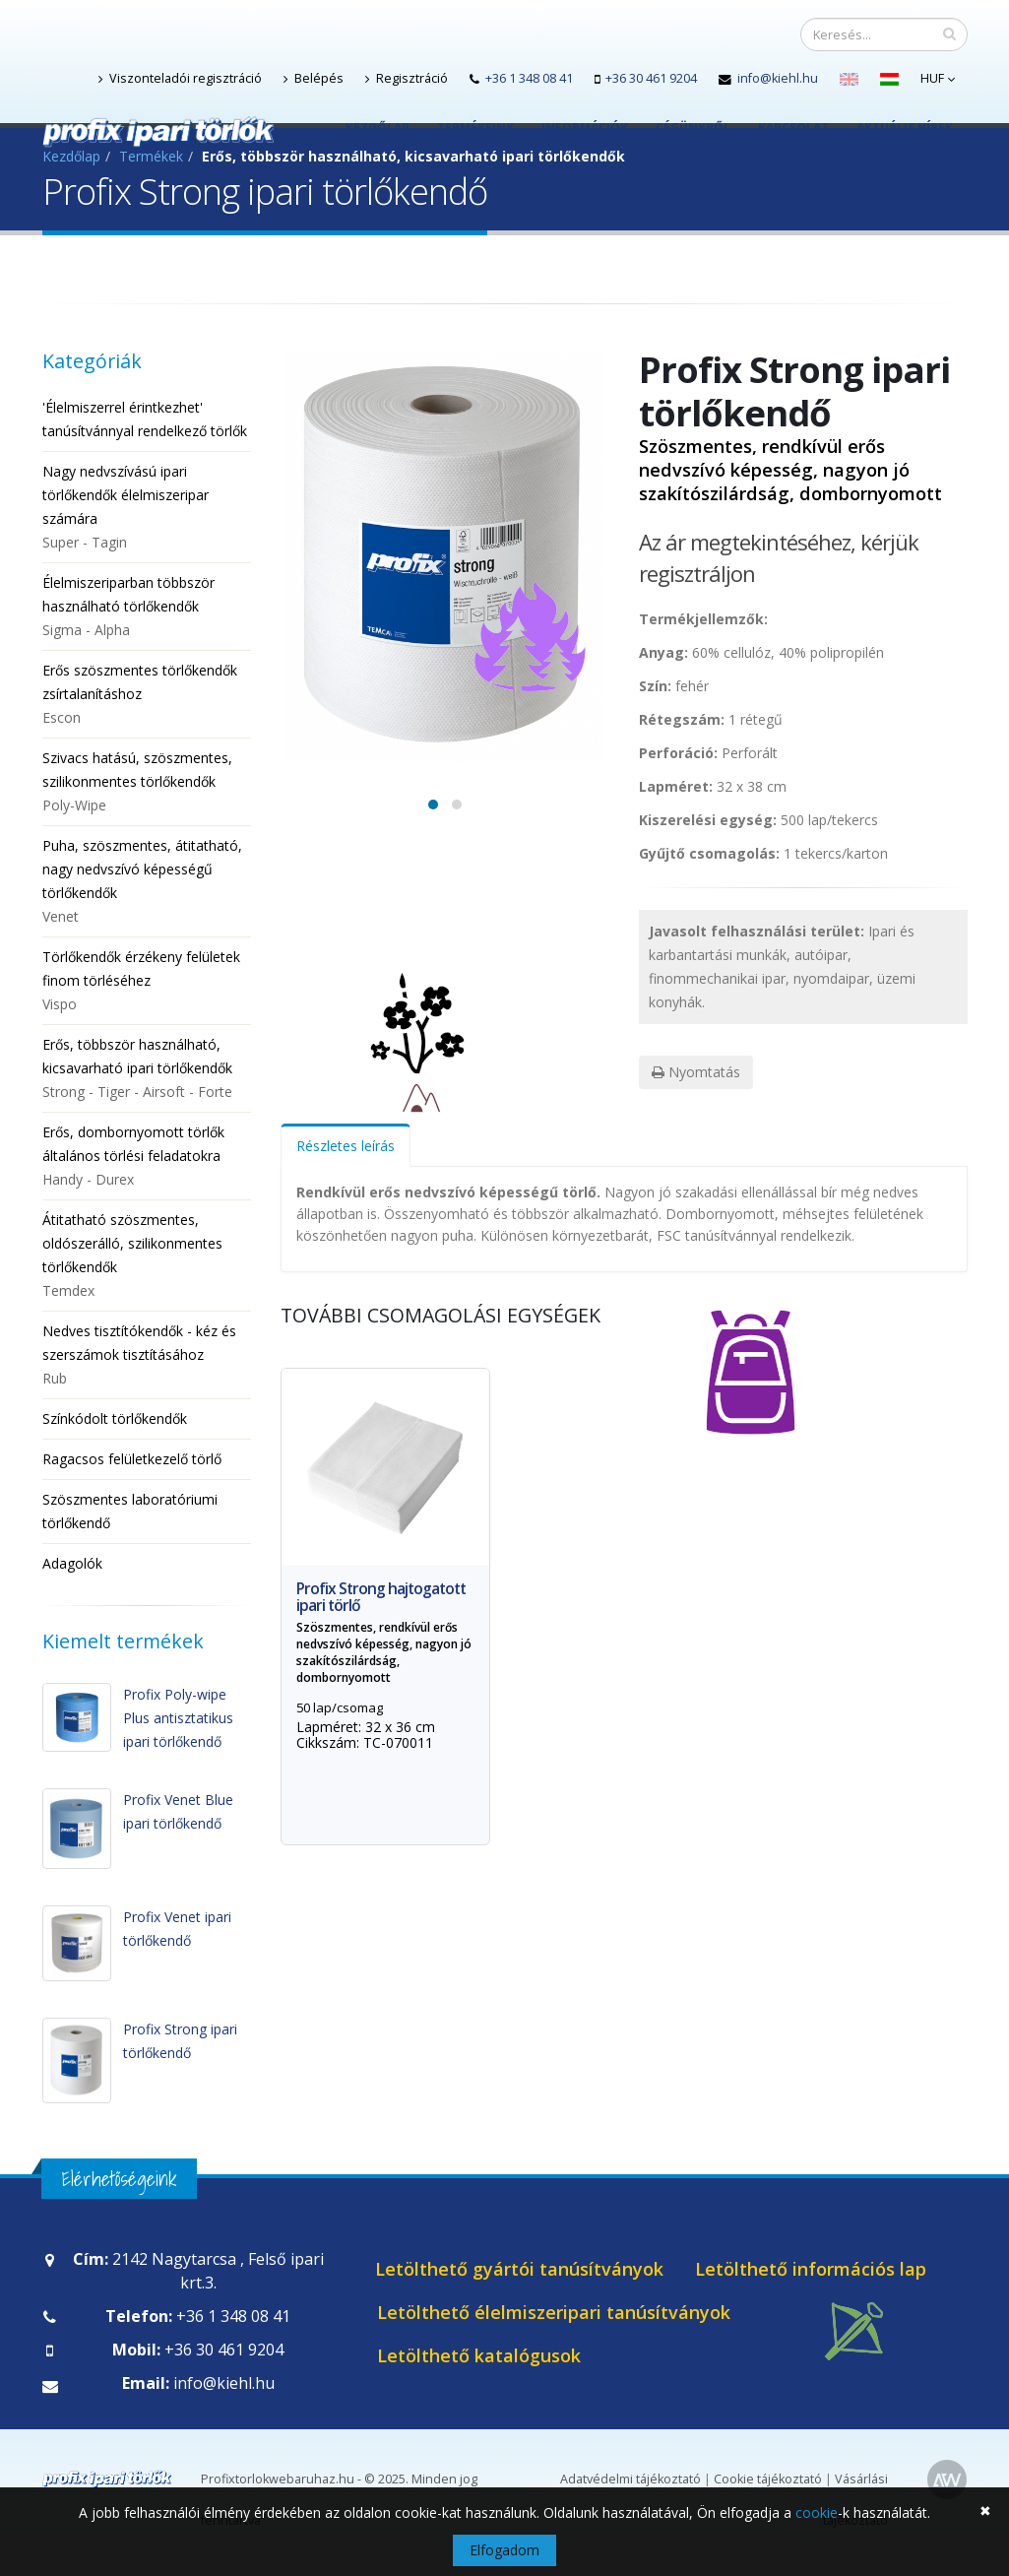 The height and width of the screenshot is (2576, 1009). Describe the element at coordinates (530, 636) in the screenshot. I see `indicates wildfire or forest fire event` at that location.